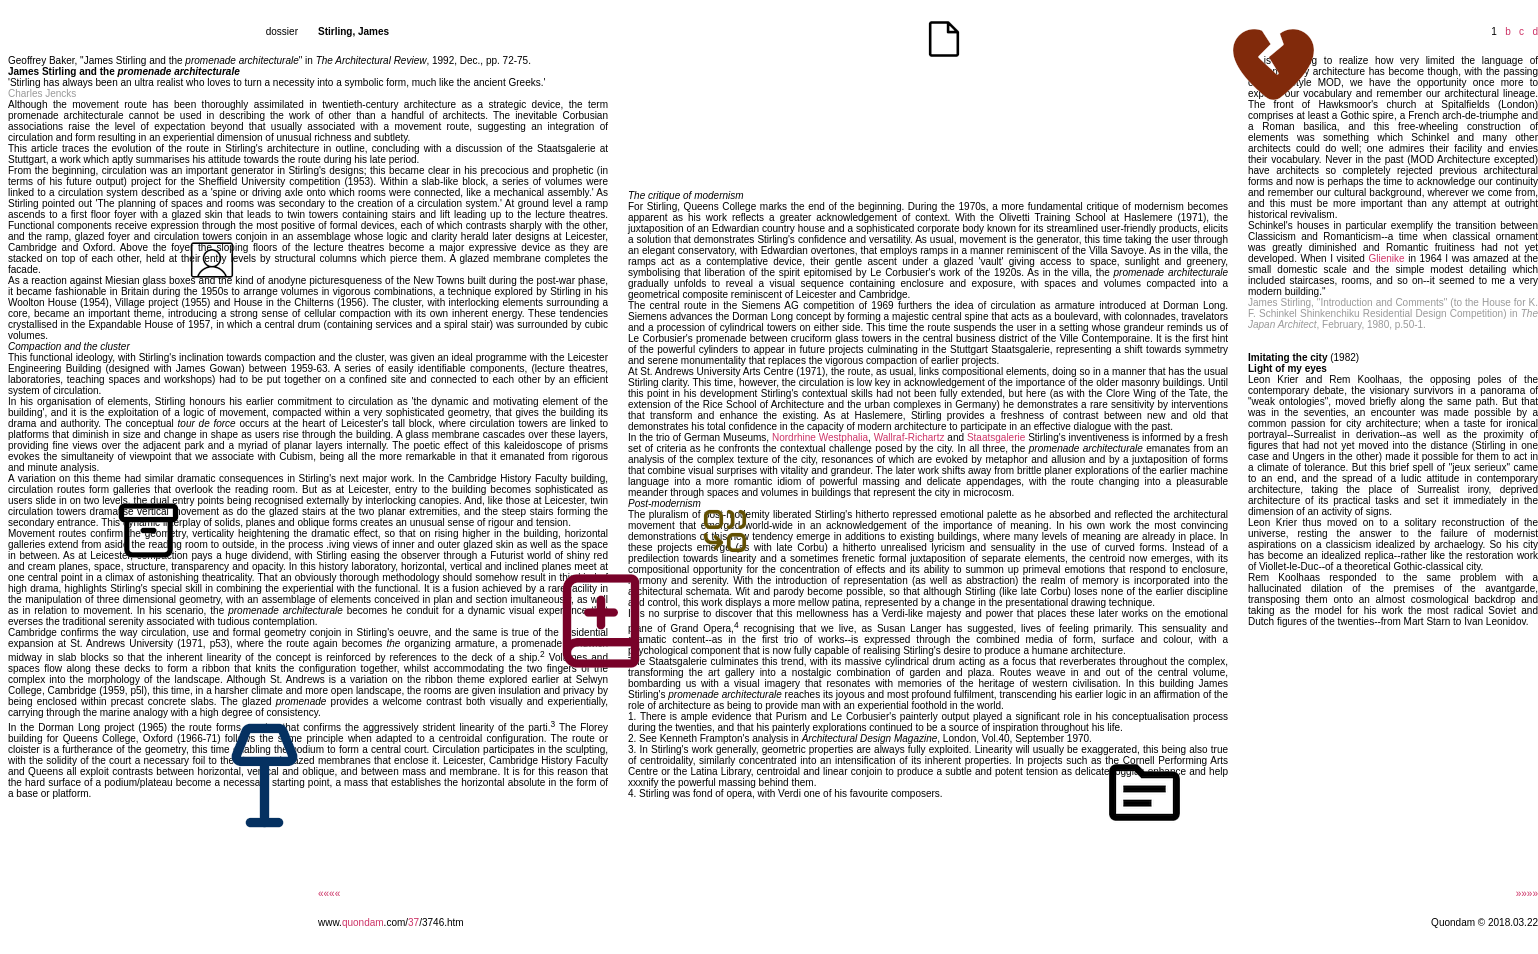 The image size is (1538, 954). What do you see at coordinates (601, 621) in the screenshot?
I see `add a new book to your library` at bounding box center [601, 621].